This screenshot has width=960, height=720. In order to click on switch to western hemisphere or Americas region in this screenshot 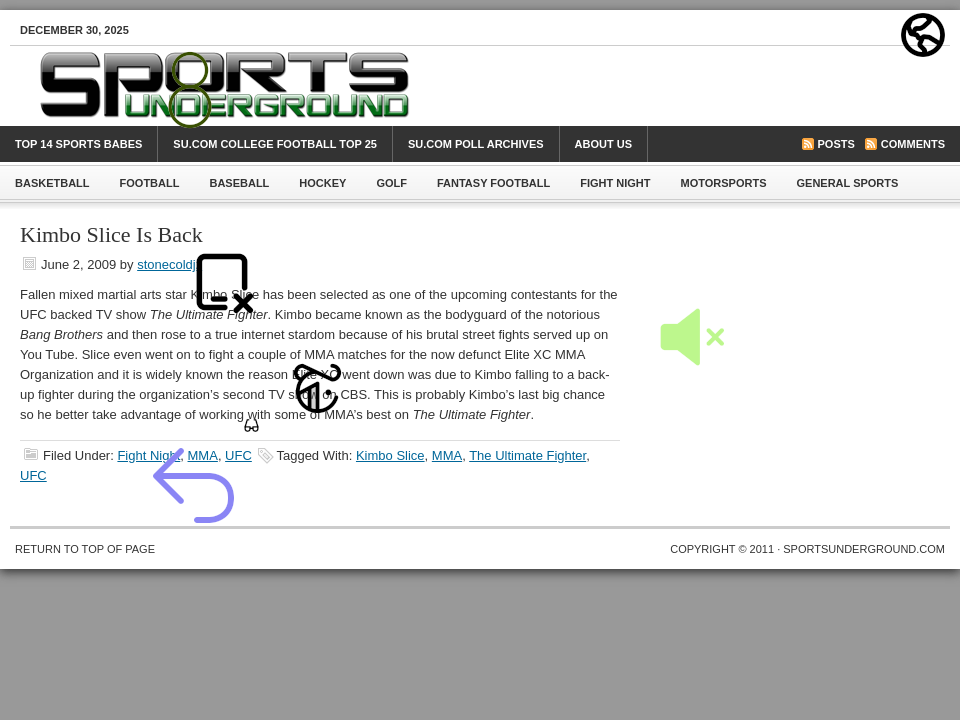, I will do `click(923, 35)`.